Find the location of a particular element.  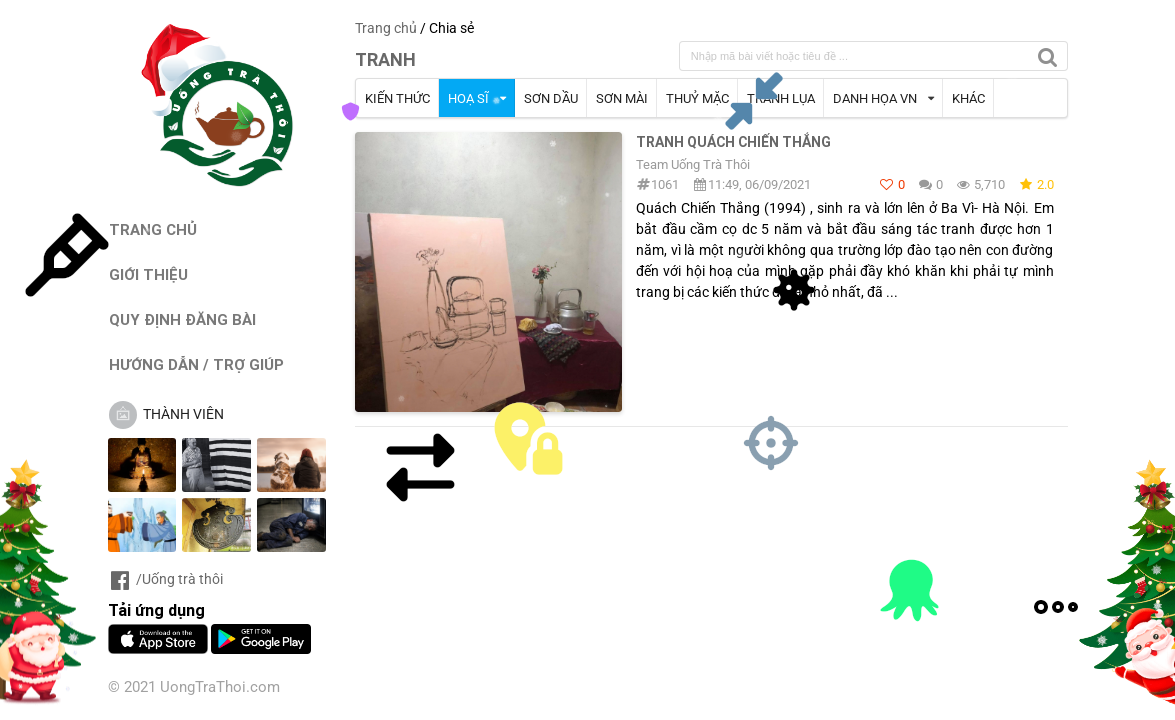

exit fullscreen mode is located at coordinates (754, 101).